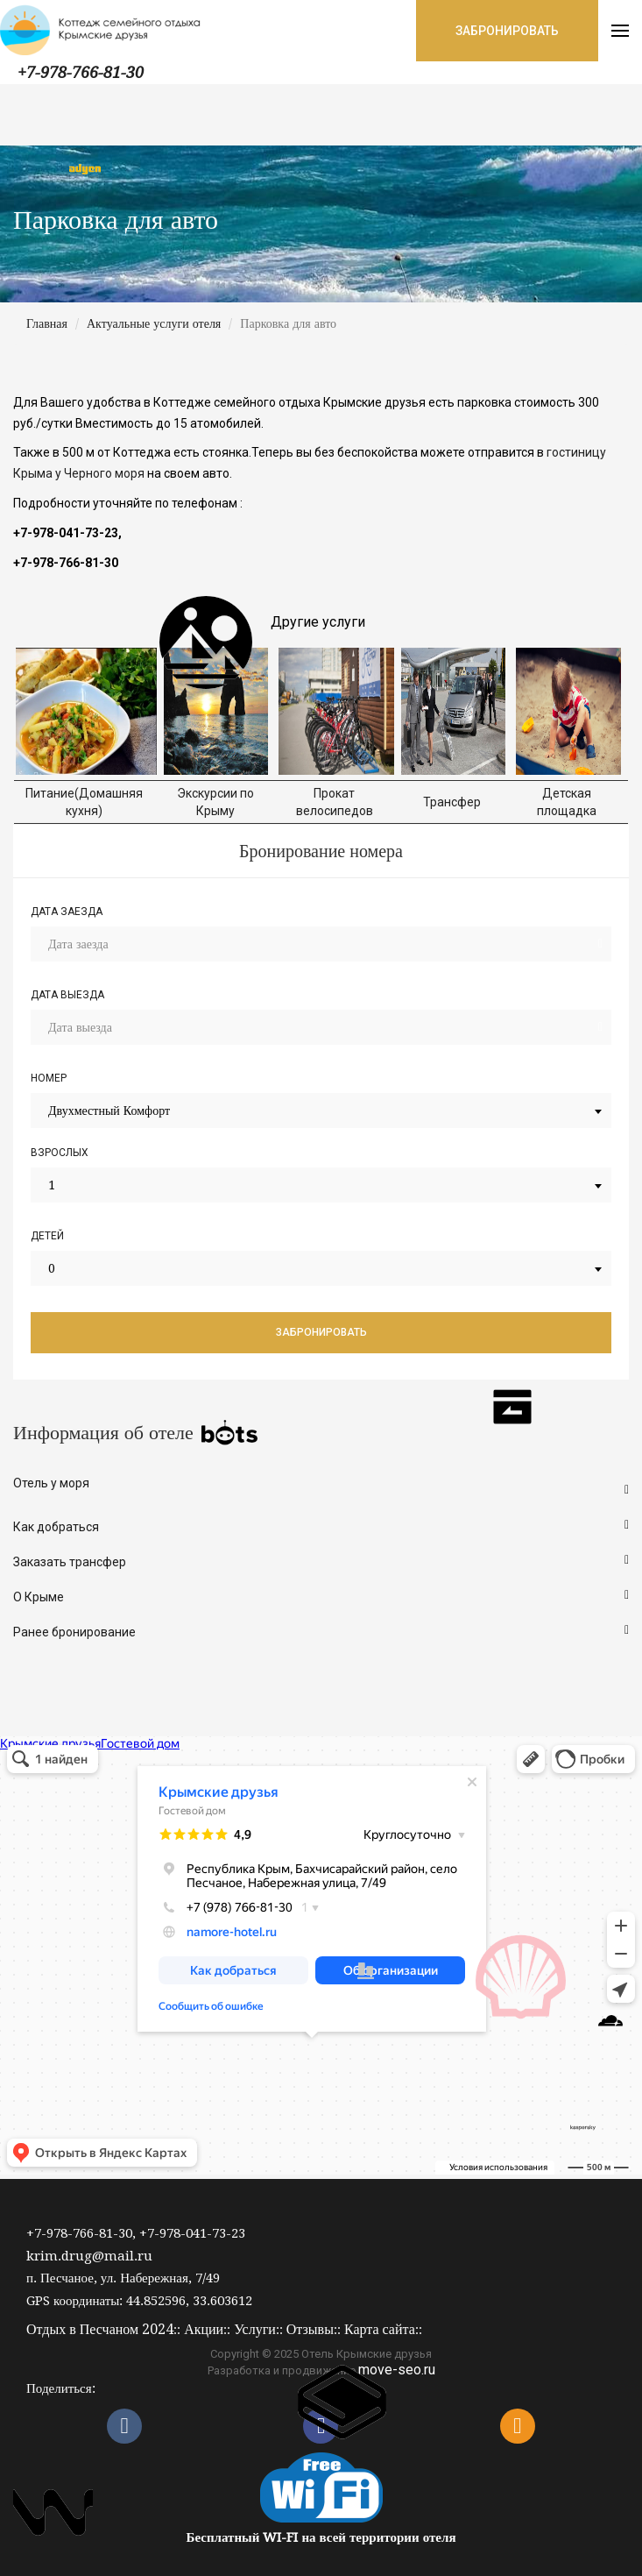 The width and height of the screenshot is (642, 2576). What do you see at coordinates (206, 642) in the screenshot?
I see `open decentraland metaverse platform` at bounding box center [206, 642].